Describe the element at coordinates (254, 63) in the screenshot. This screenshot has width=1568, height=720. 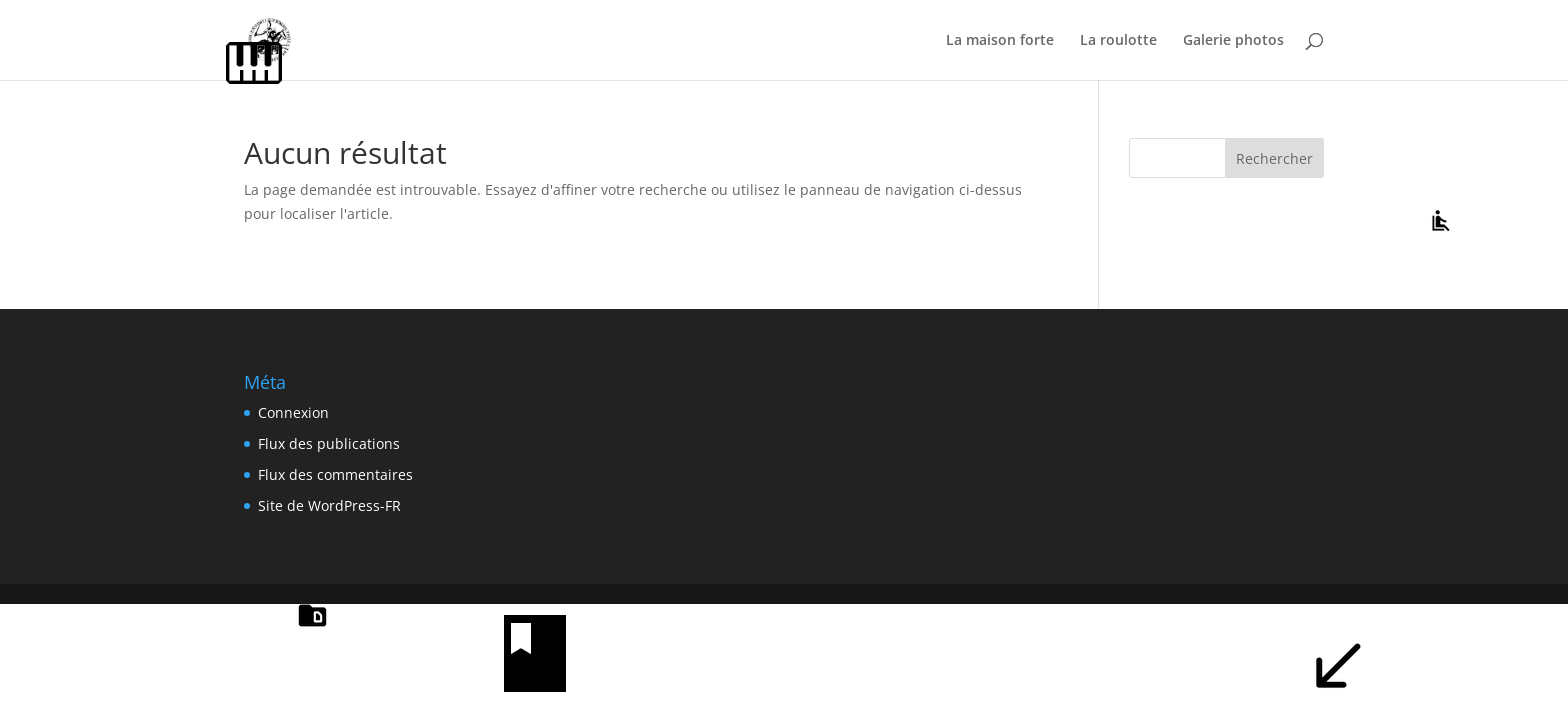
I see `open piano or keyboard instrument tool` at that location.